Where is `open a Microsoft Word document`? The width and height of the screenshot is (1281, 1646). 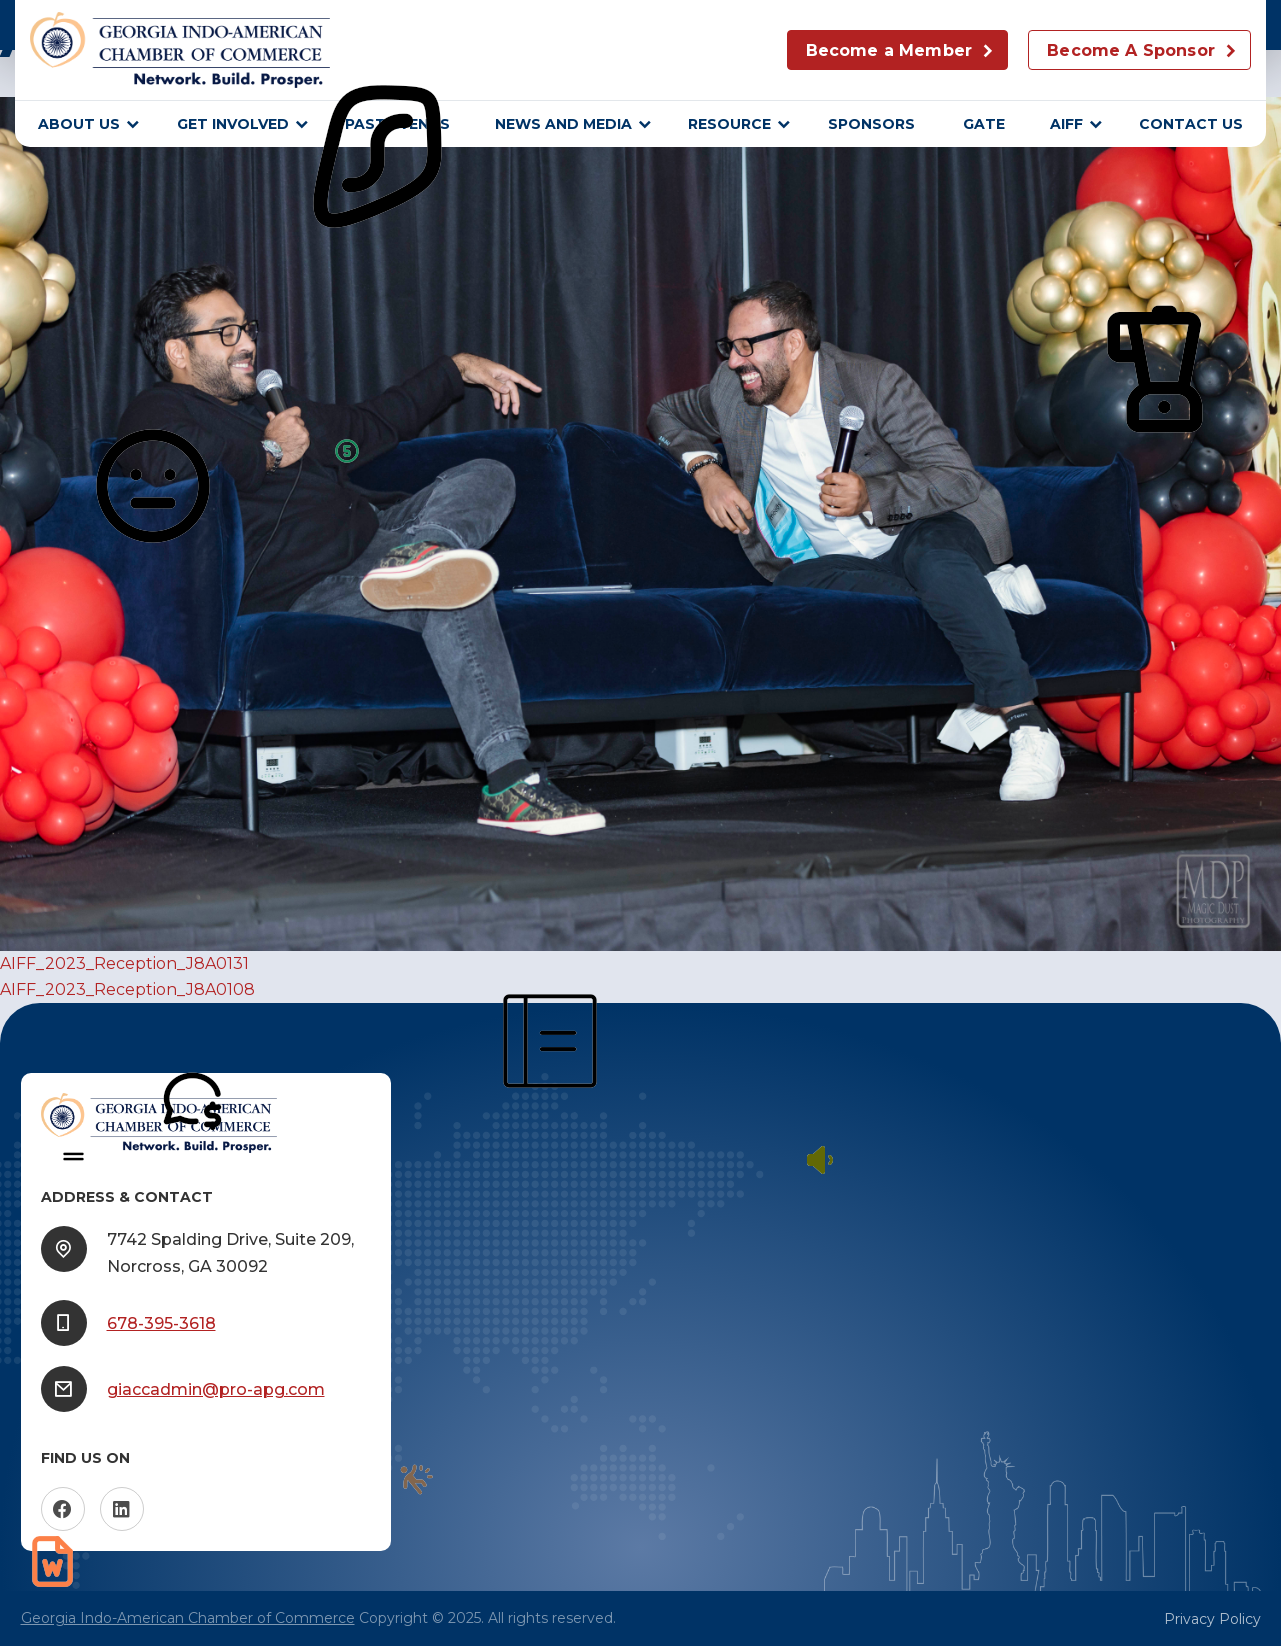 open a Microsoft Word document is located at coordinates (52, 1561).